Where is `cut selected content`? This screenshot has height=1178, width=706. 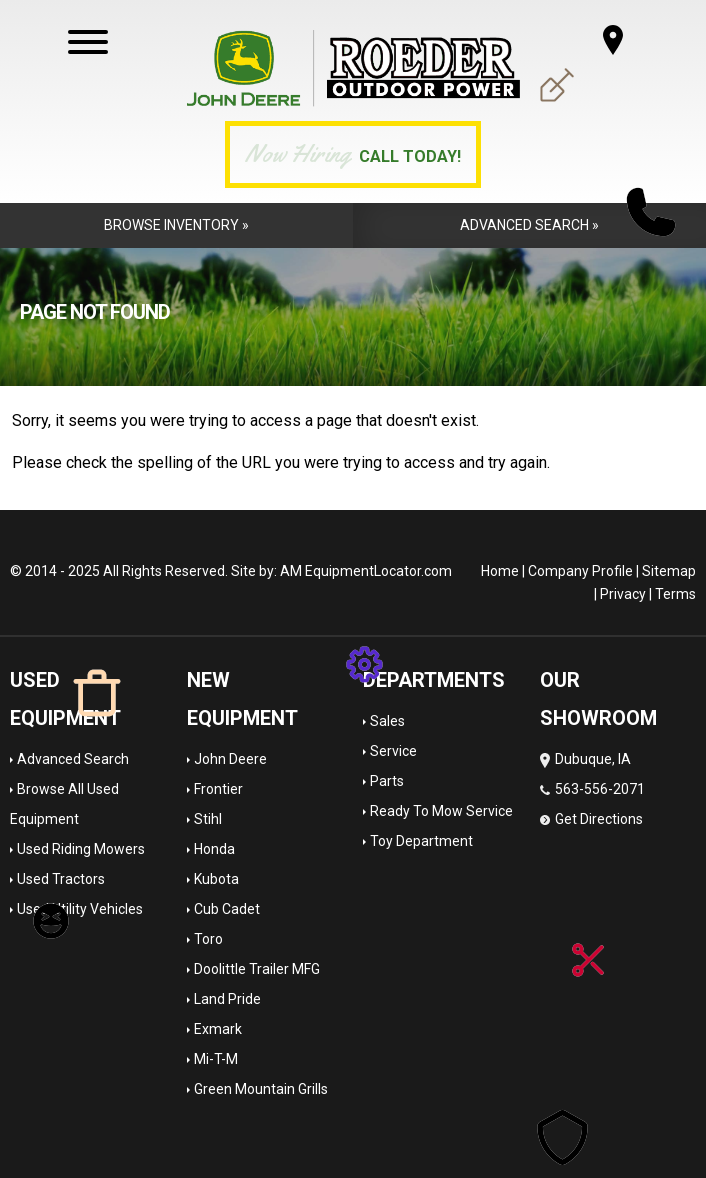
cut selected content is located at coordinates (588, 960).